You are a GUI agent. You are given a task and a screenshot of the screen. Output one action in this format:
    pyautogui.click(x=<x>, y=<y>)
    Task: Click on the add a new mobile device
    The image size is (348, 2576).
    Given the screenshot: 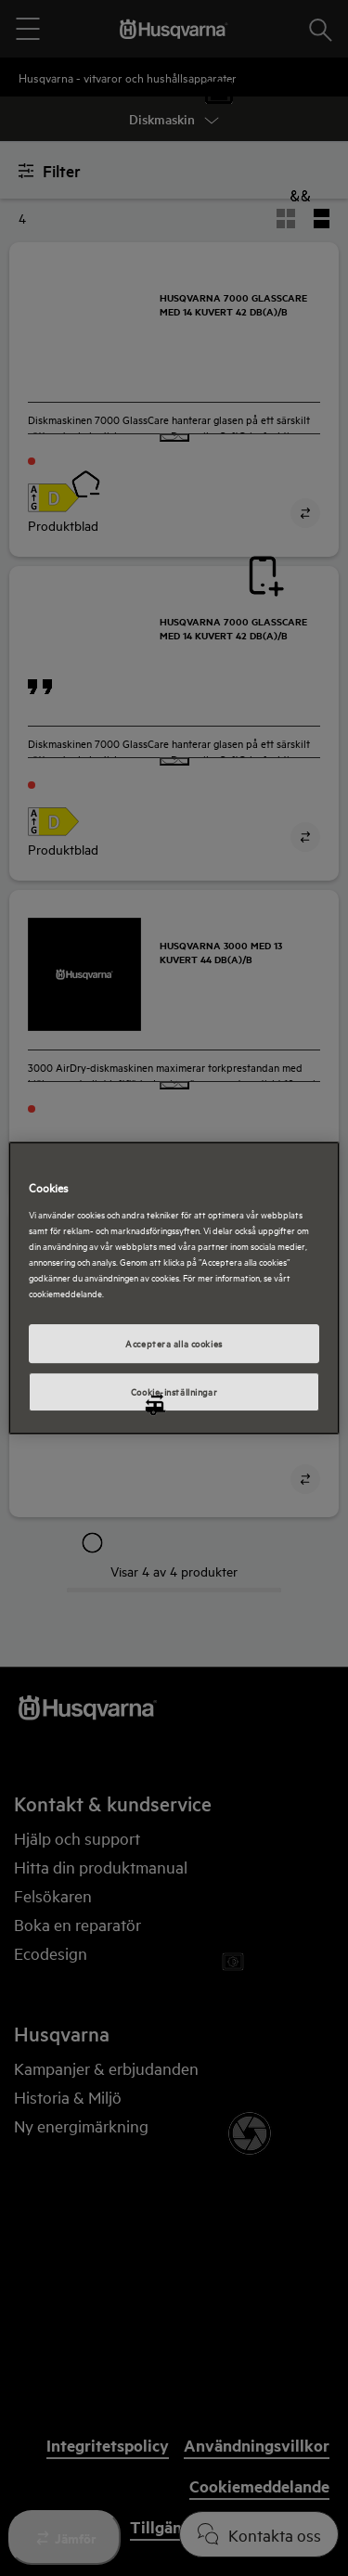 What is the action you would take?
    pyautogui.click(x=263, y=575)
    